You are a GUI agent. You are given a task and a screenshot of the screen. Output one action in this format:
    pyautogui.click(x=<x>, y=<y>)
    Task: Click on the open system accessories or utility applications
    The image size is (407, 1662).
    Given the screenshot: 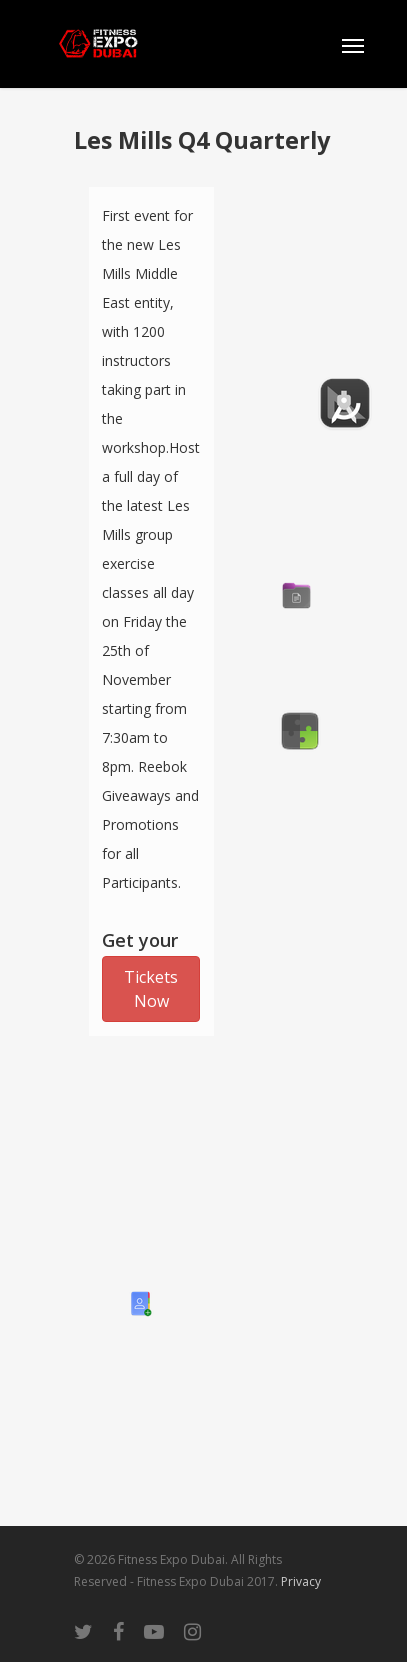 What is the action you would take?
    pyautogui.click(x=345, y=404)
    